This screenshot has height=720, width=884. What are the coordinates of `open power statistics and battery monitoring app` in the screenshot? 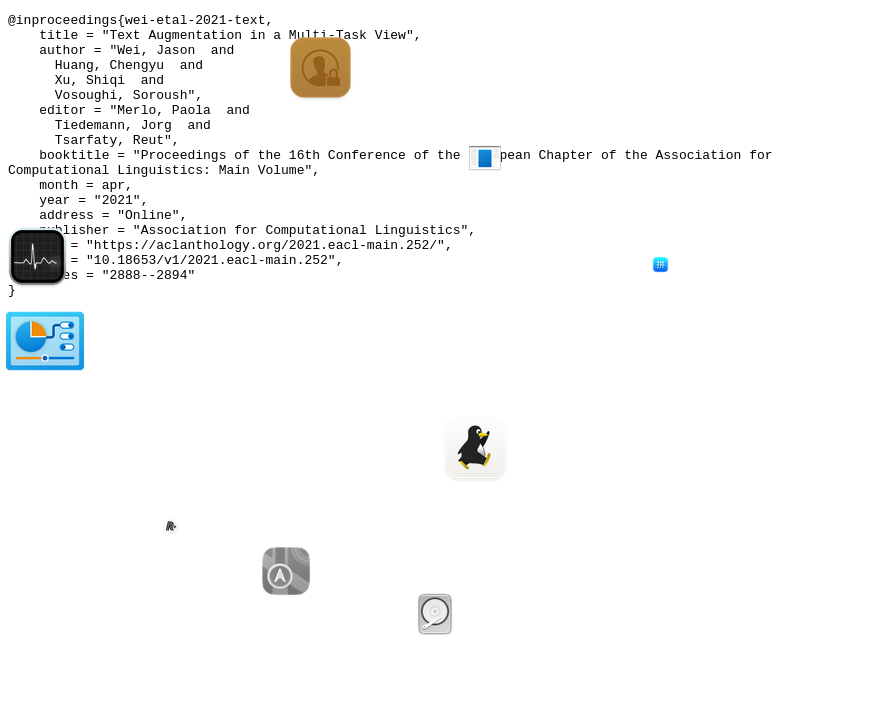 It's located at (37, 256).